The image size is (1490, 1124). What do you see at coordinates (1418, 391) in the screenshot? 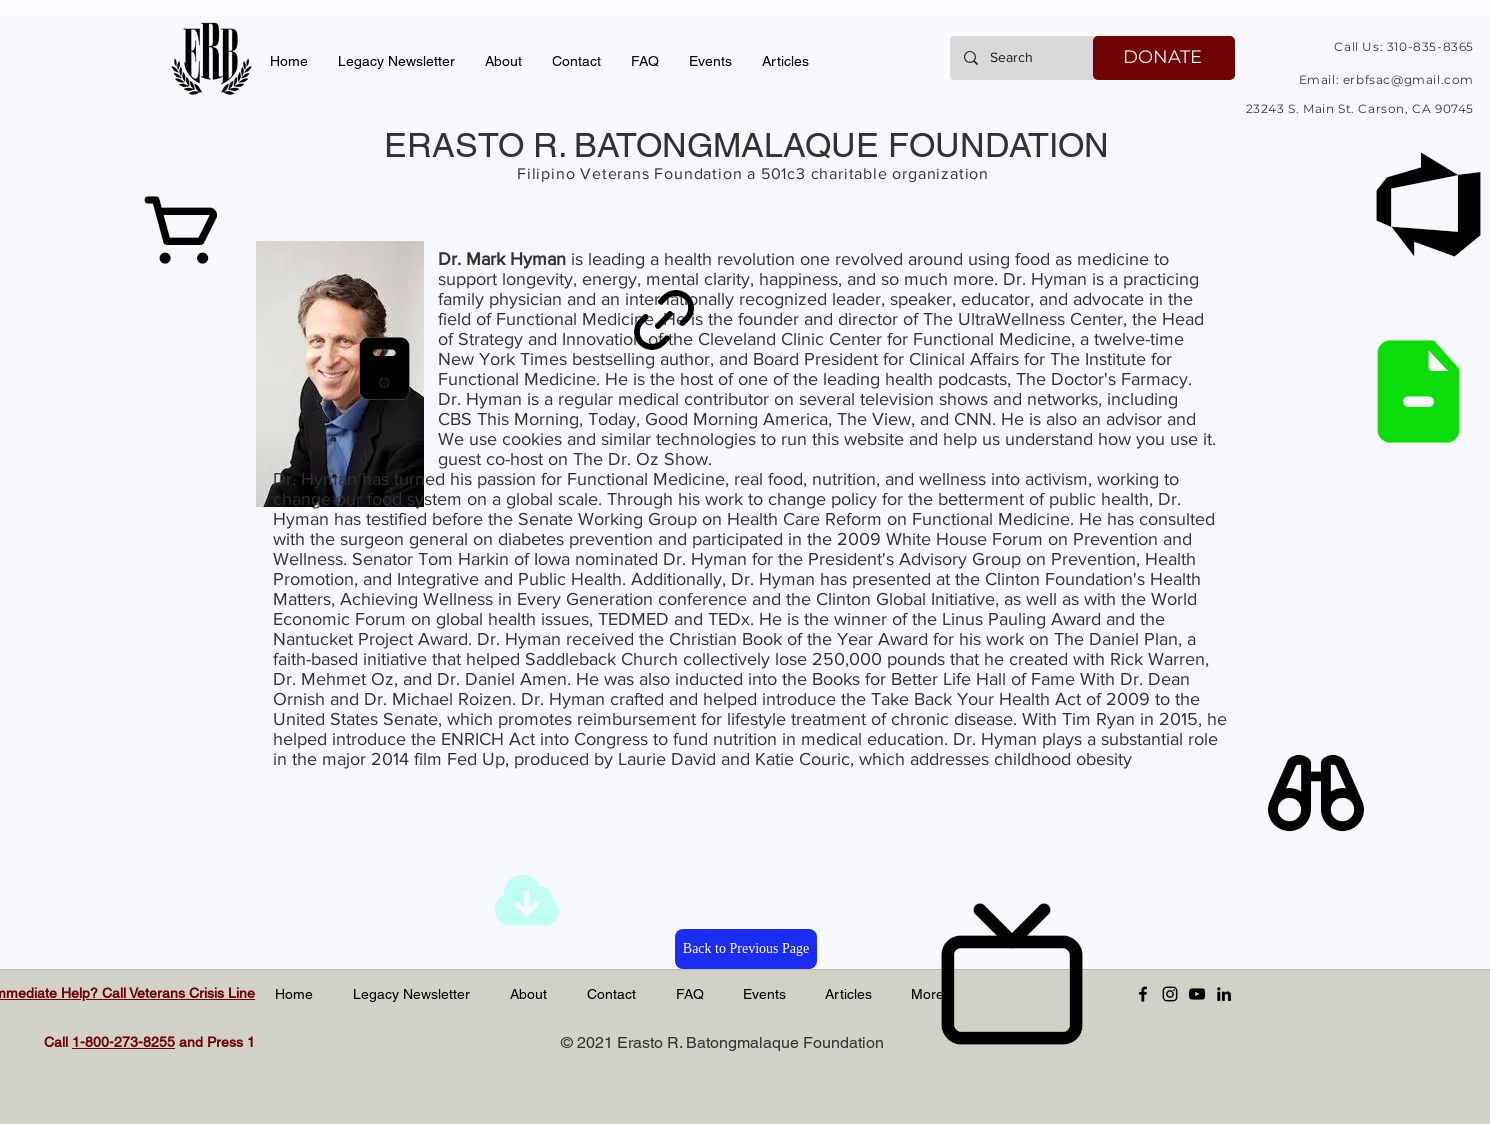
I see `remove or delete a file` at bounding box center [1418, 391].